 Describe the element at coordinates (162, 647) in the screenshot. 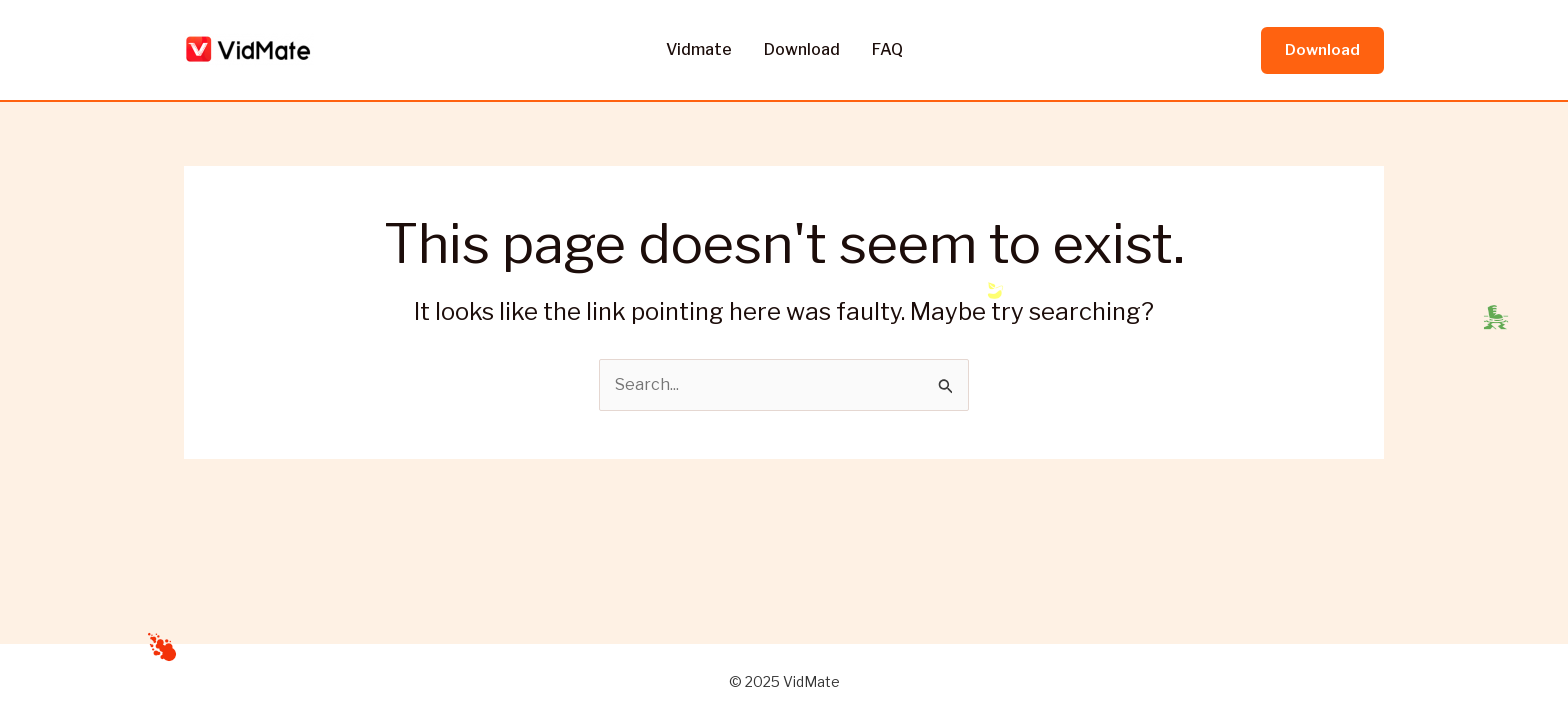

I see `indicates a chemical reaction or potion effect` at that location.